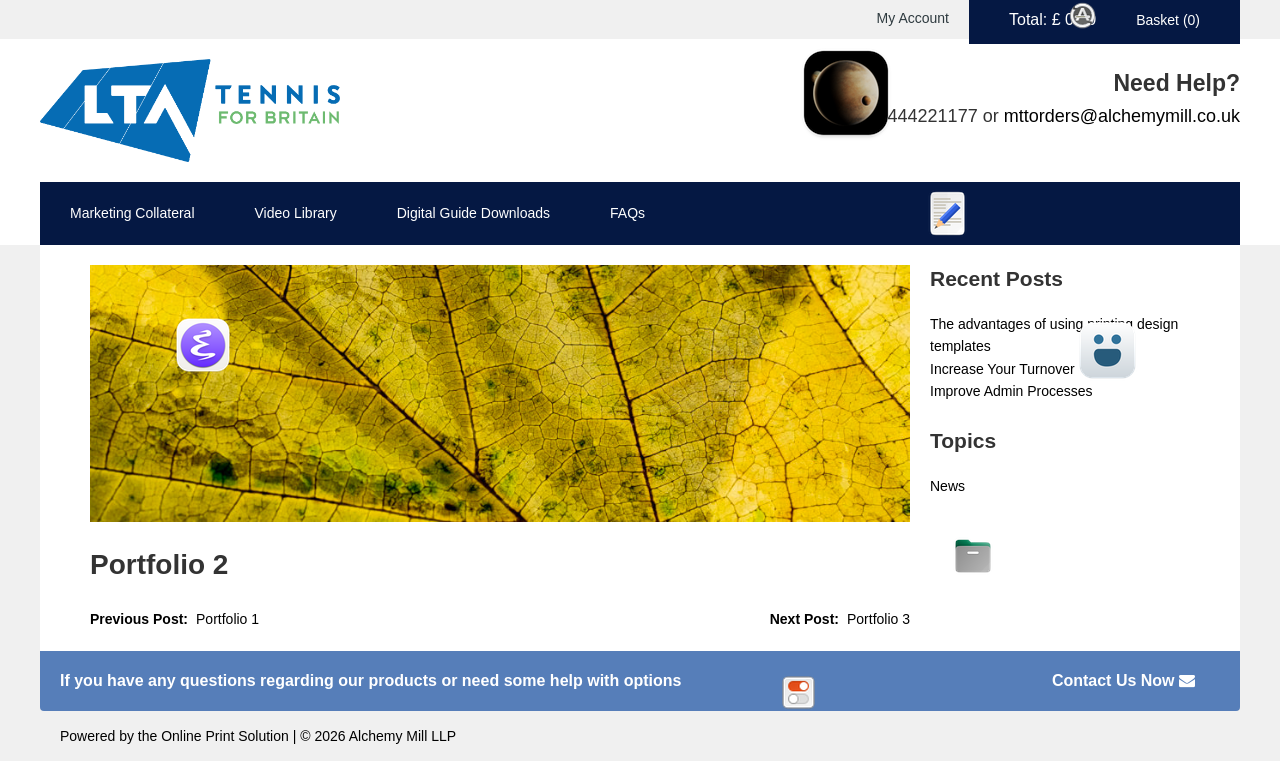 The image size is (1280, 761). Describe the element at coordinates (1107, 350) in the screenshot. I see `launch a boy and his blob game` at that location.